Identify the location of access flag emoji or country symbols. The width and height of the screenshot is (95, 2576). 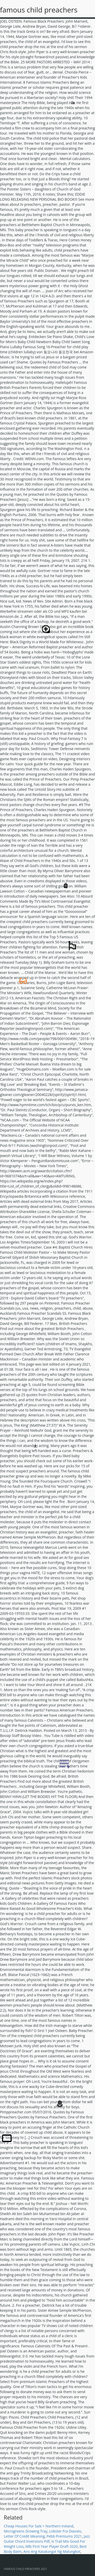
(72, 946).